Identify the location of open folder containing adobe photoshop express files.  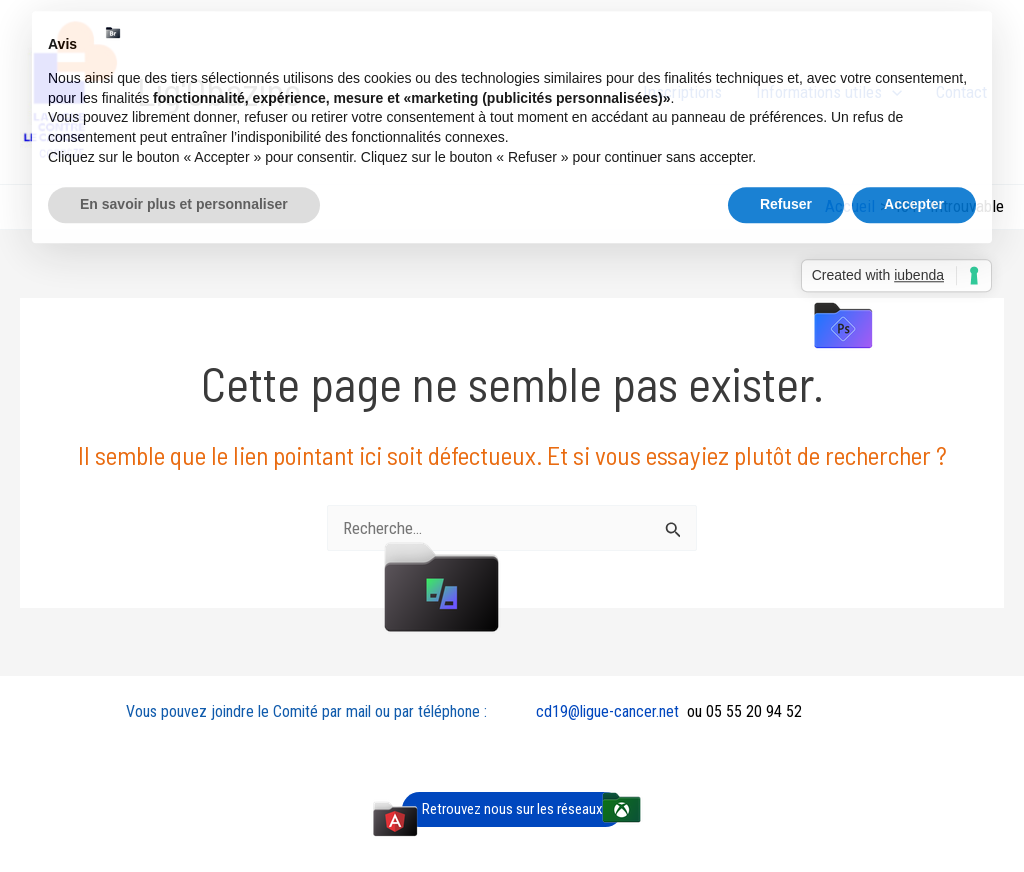
(843, 327).